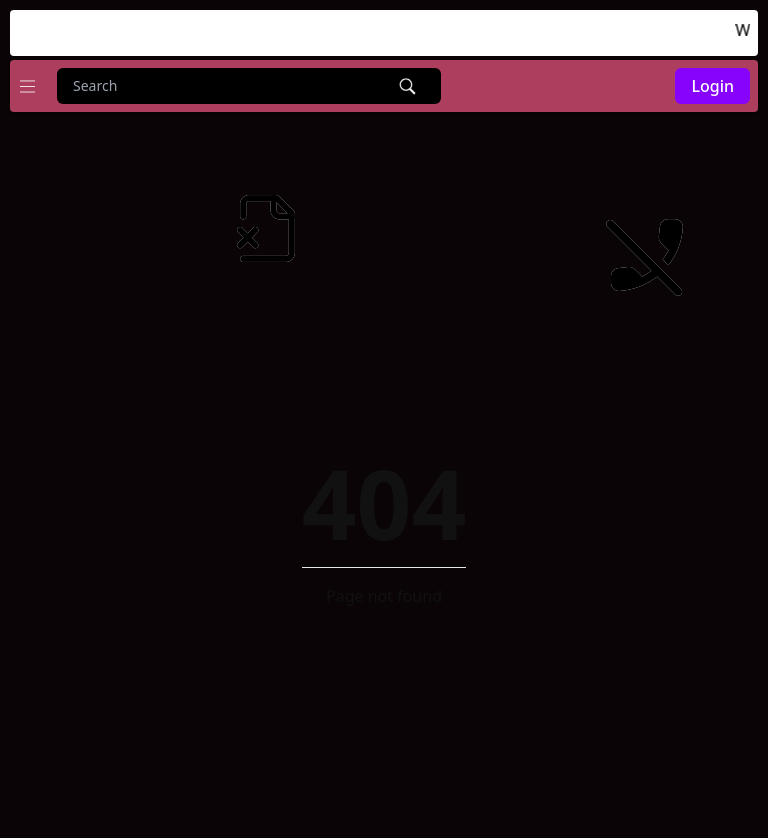  What do you see at coordinates (647, 255) in the screenshot?
I see `indicates phone calls are disabled or unavailable` at bounding box center [647, 255].